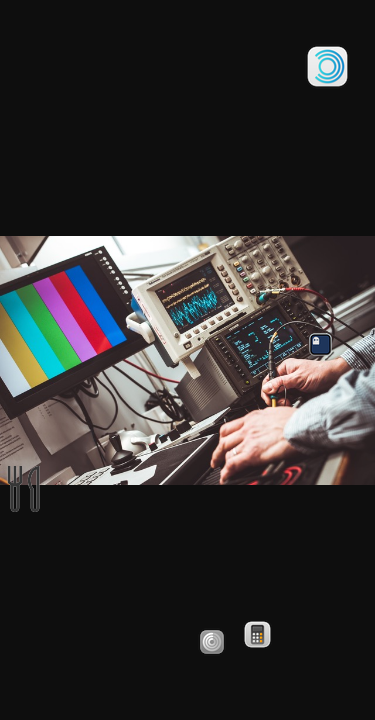 The image size is (375, 720). I want to click on open the calculator app, so click(257, 634).